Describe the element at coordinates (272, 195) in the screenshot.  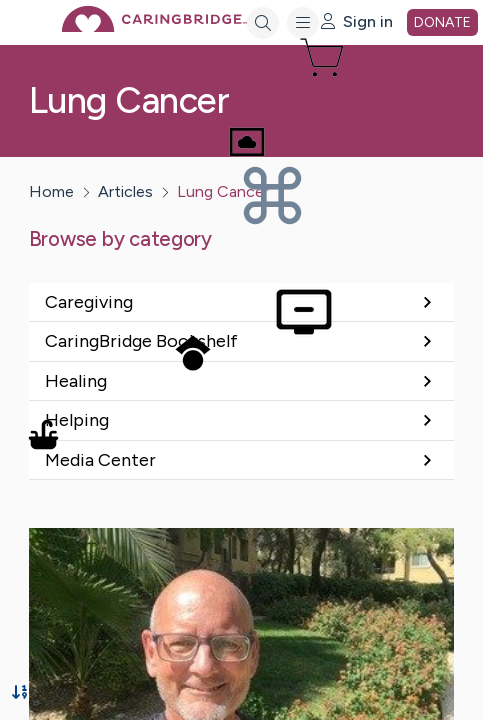
I see `command key shortcut indicator` at that location.